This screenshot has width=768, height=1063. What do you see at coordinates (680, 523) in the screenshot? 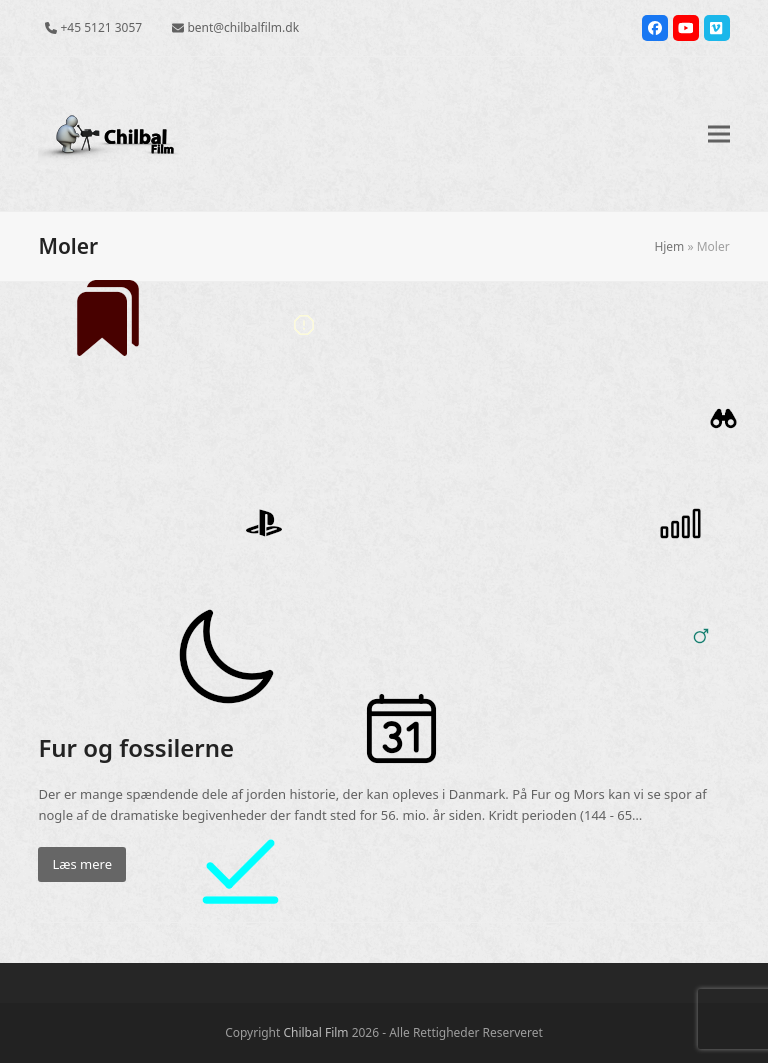
I see `indicates cellular network signal strength` at bounding box center [680, 523].